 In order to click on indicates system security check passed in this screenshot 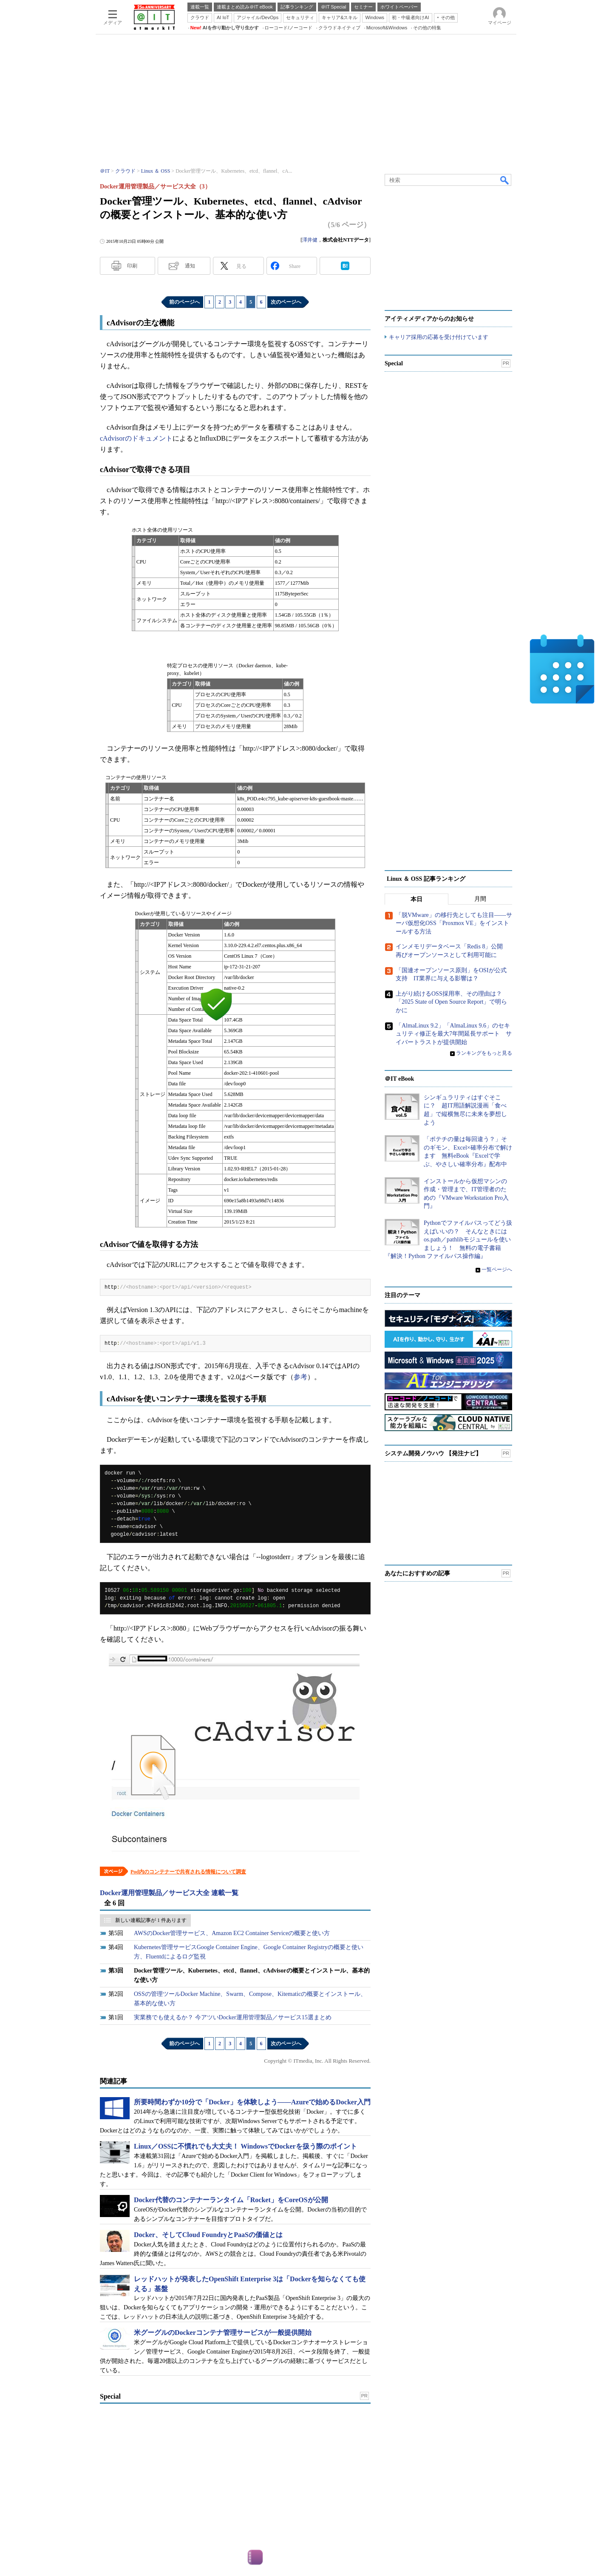, I will do `click(216, 1005)`.